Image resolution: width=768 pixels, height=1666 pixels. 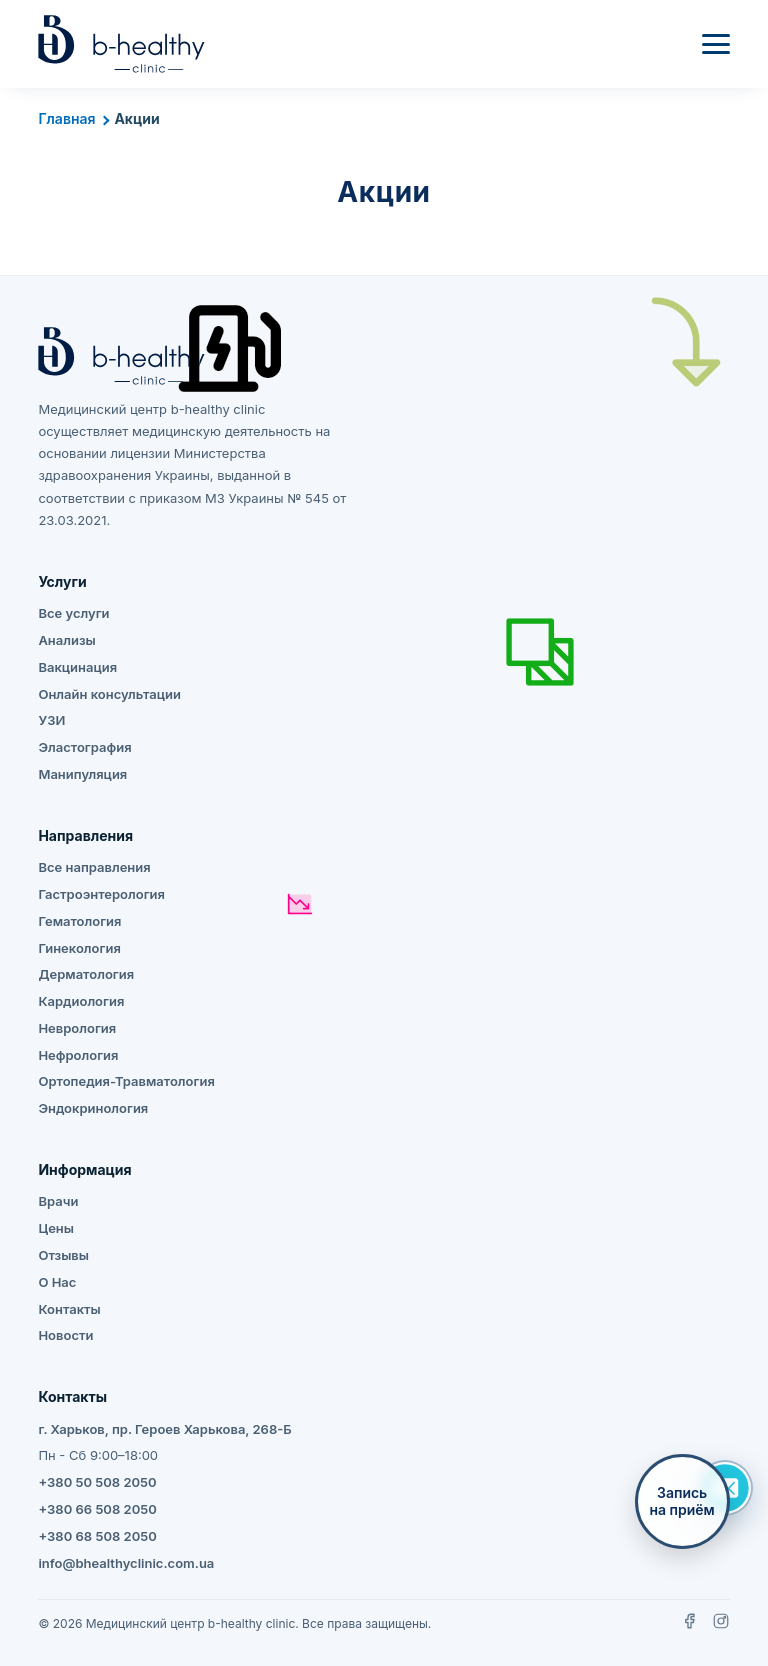 I want to click on find nearby EV charging stations, so click(x=225, y=348).